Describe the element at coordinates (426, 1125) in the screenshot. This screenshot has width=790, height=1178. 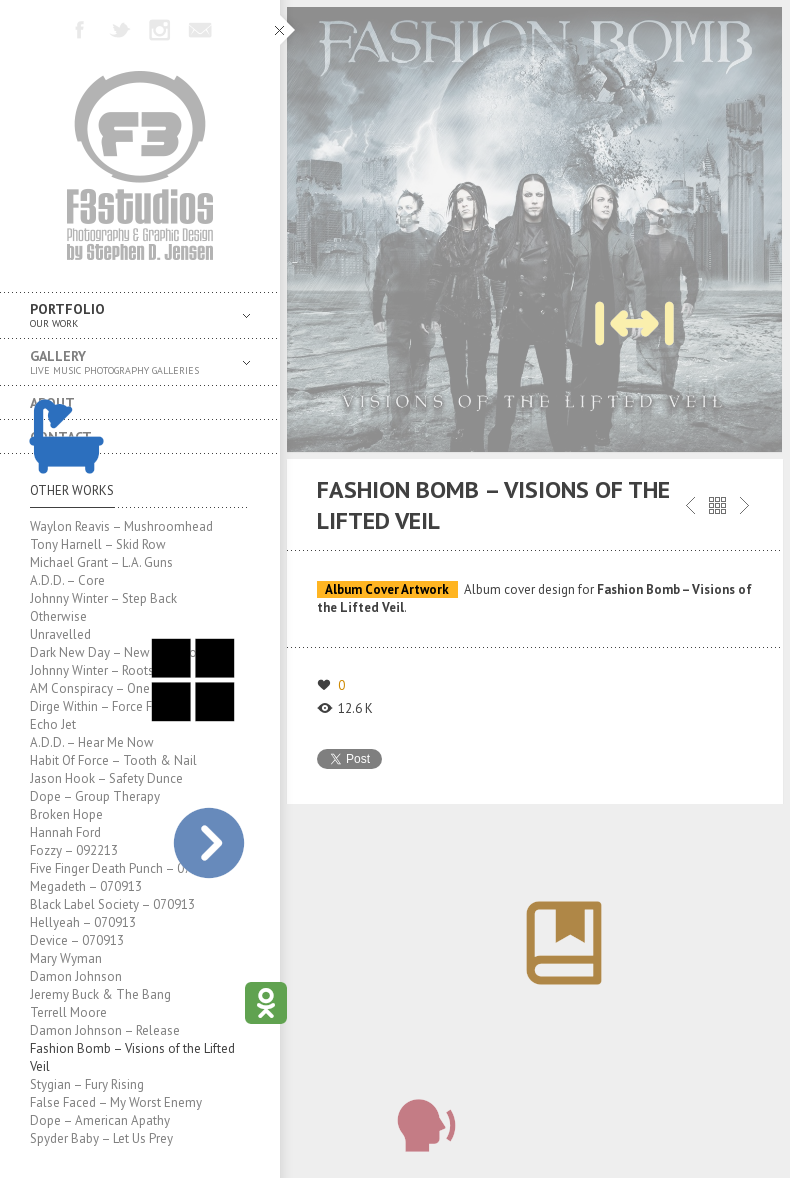
I see `activate text-to-speech or voice output` at that location.